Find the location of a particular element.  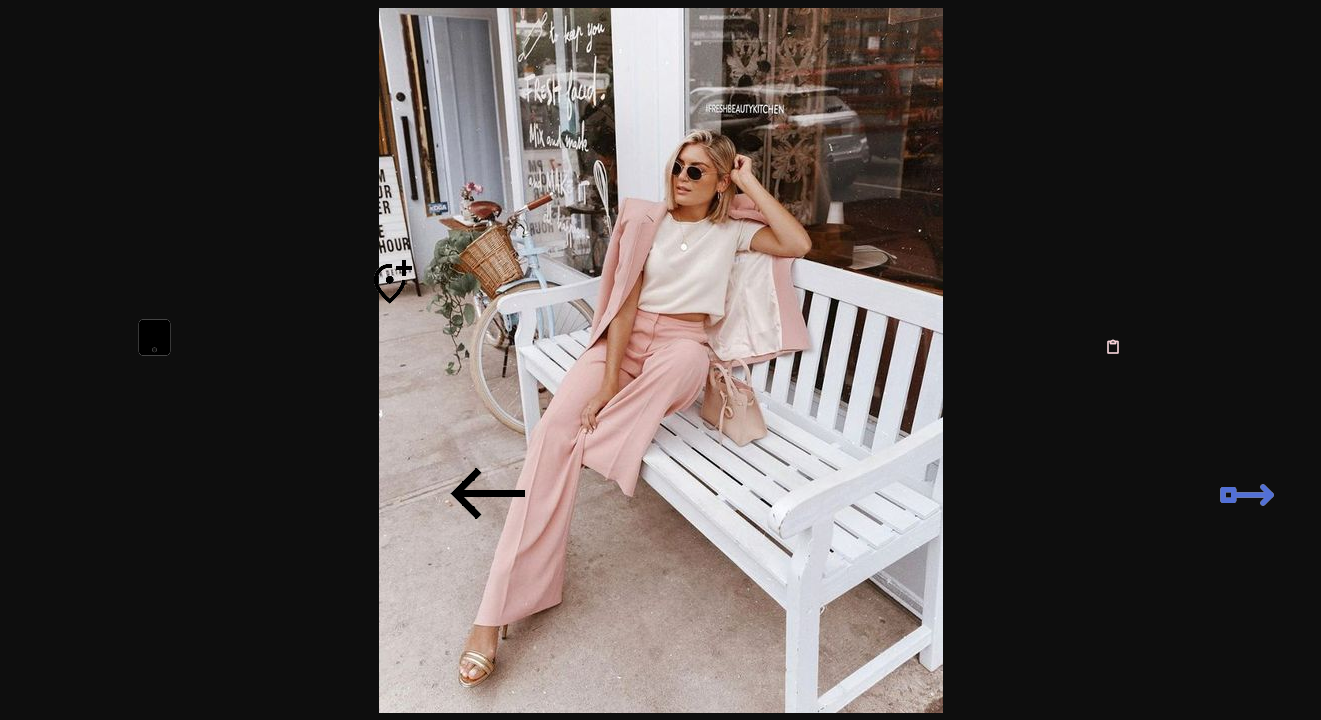

move item to the right is located at coordinates (1247, 495).